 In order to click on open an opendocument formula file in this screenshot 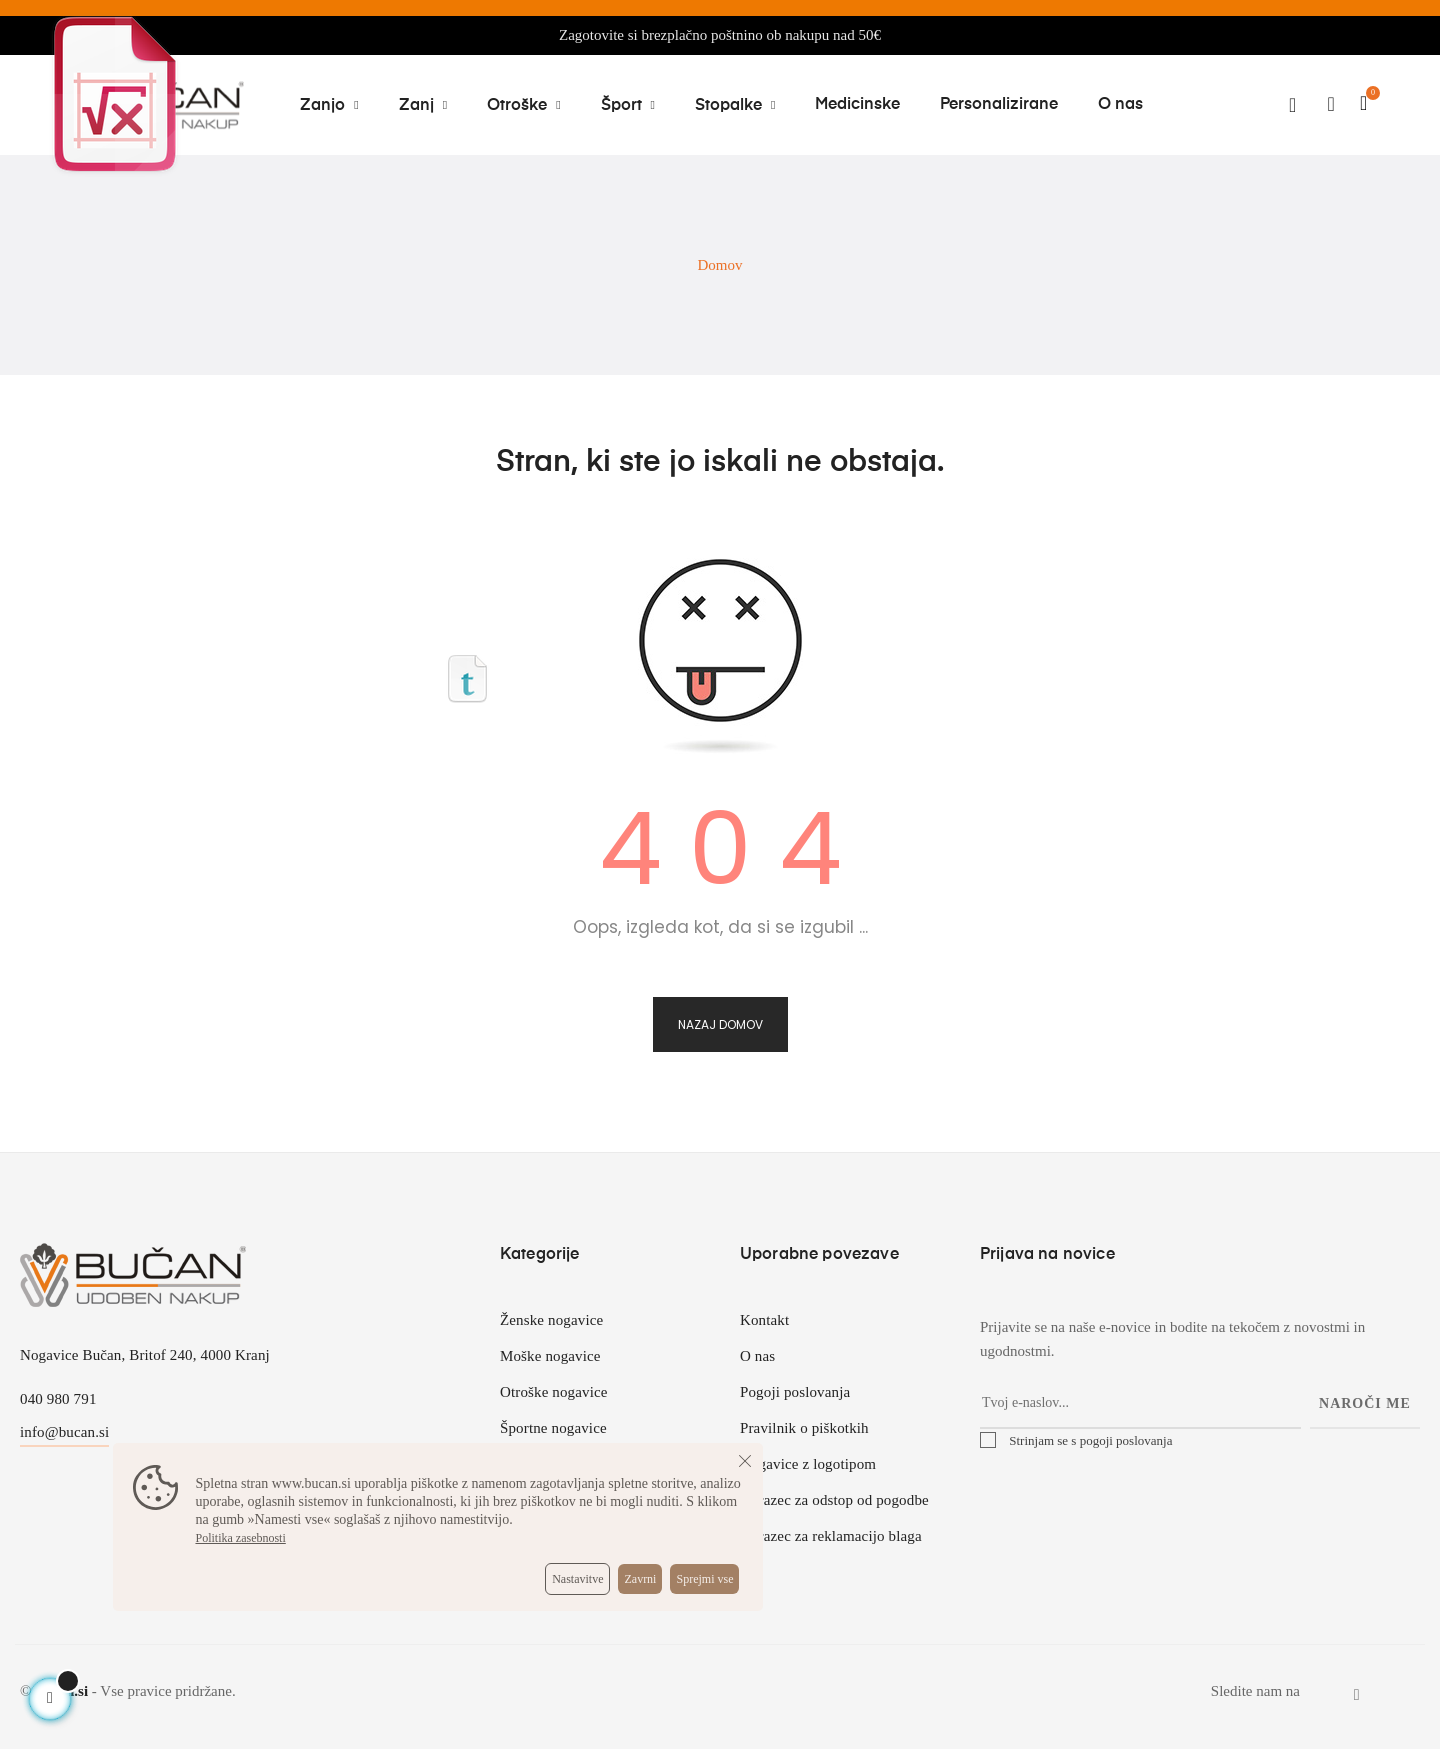, I will do `click(115, 94)`.